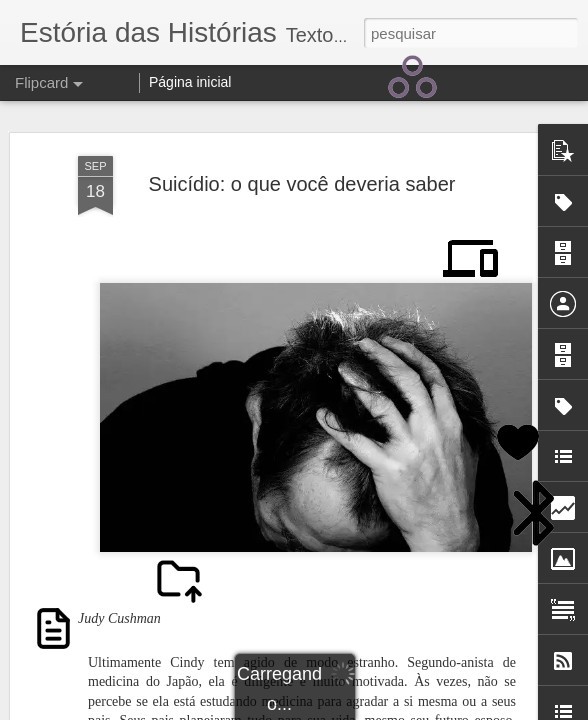 This screenshot has height=720, width=588. Describe the element at coordinates (536, 513) in the screenshot. I see `toggle bluetooth connectivity` at that location.